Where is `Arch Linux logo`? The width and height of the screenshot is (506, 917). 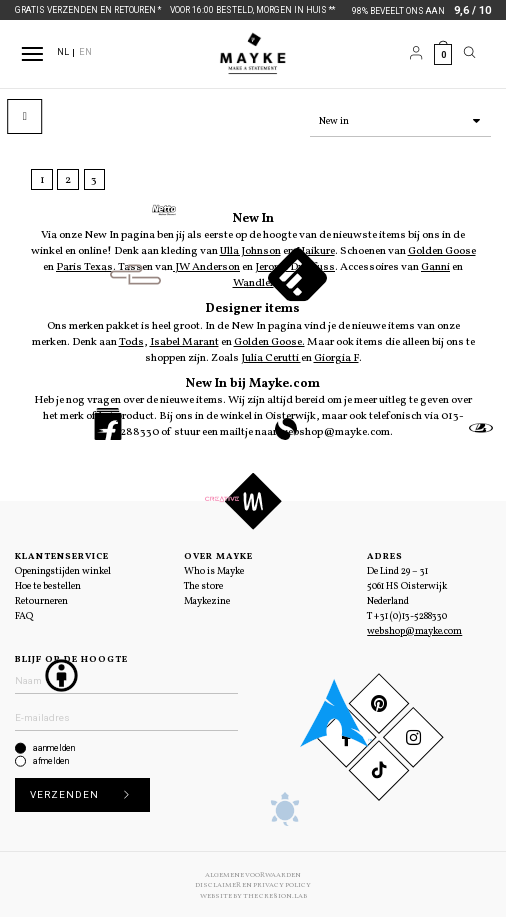
Arch Linux logo is located at coordinates (336, 713).